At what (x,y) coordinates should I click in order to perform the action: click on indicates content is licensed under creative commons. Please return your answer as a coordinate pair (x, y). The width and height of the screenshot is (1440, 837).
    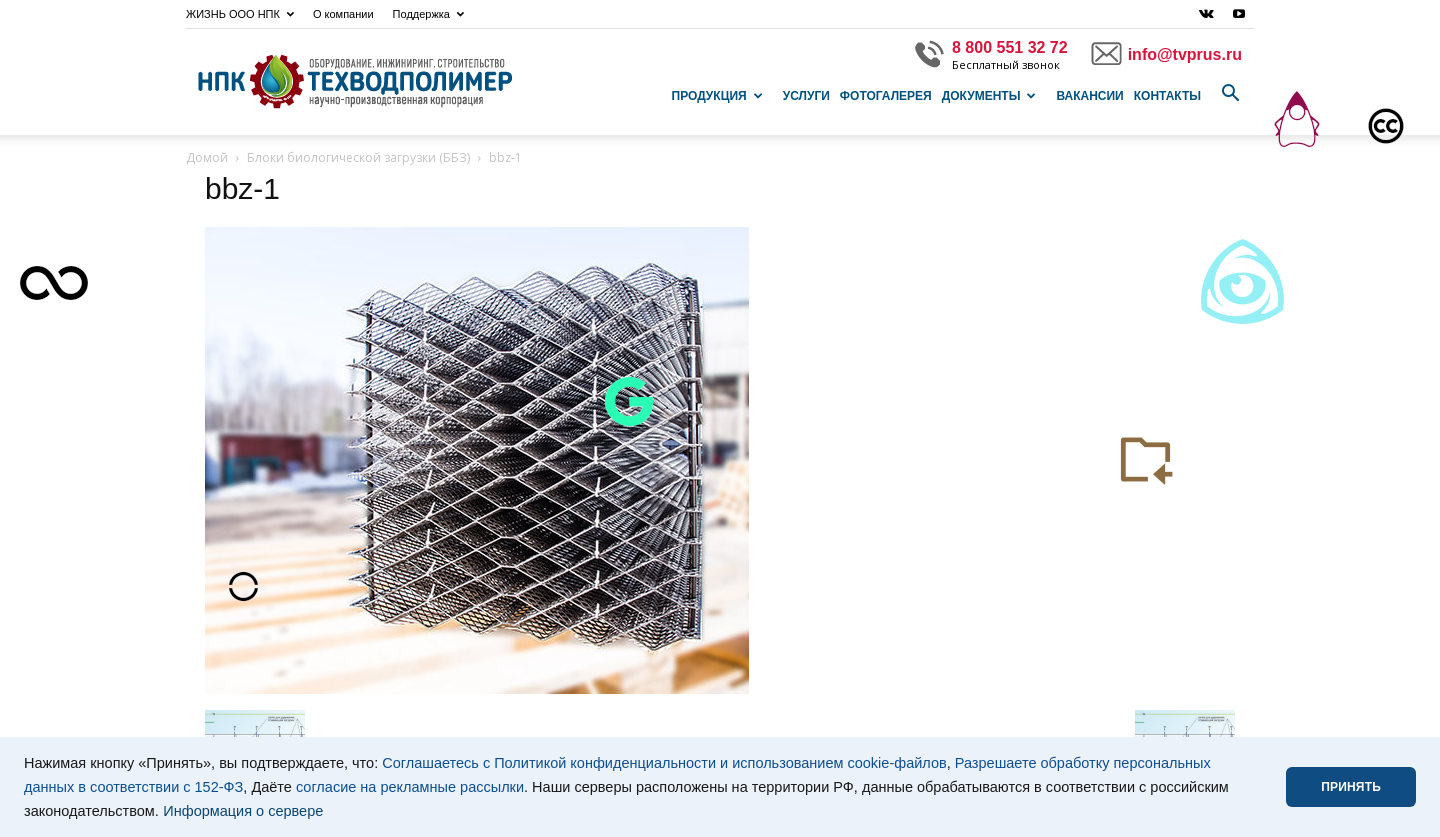
    Looking at the image, I should click on (1386, 126).